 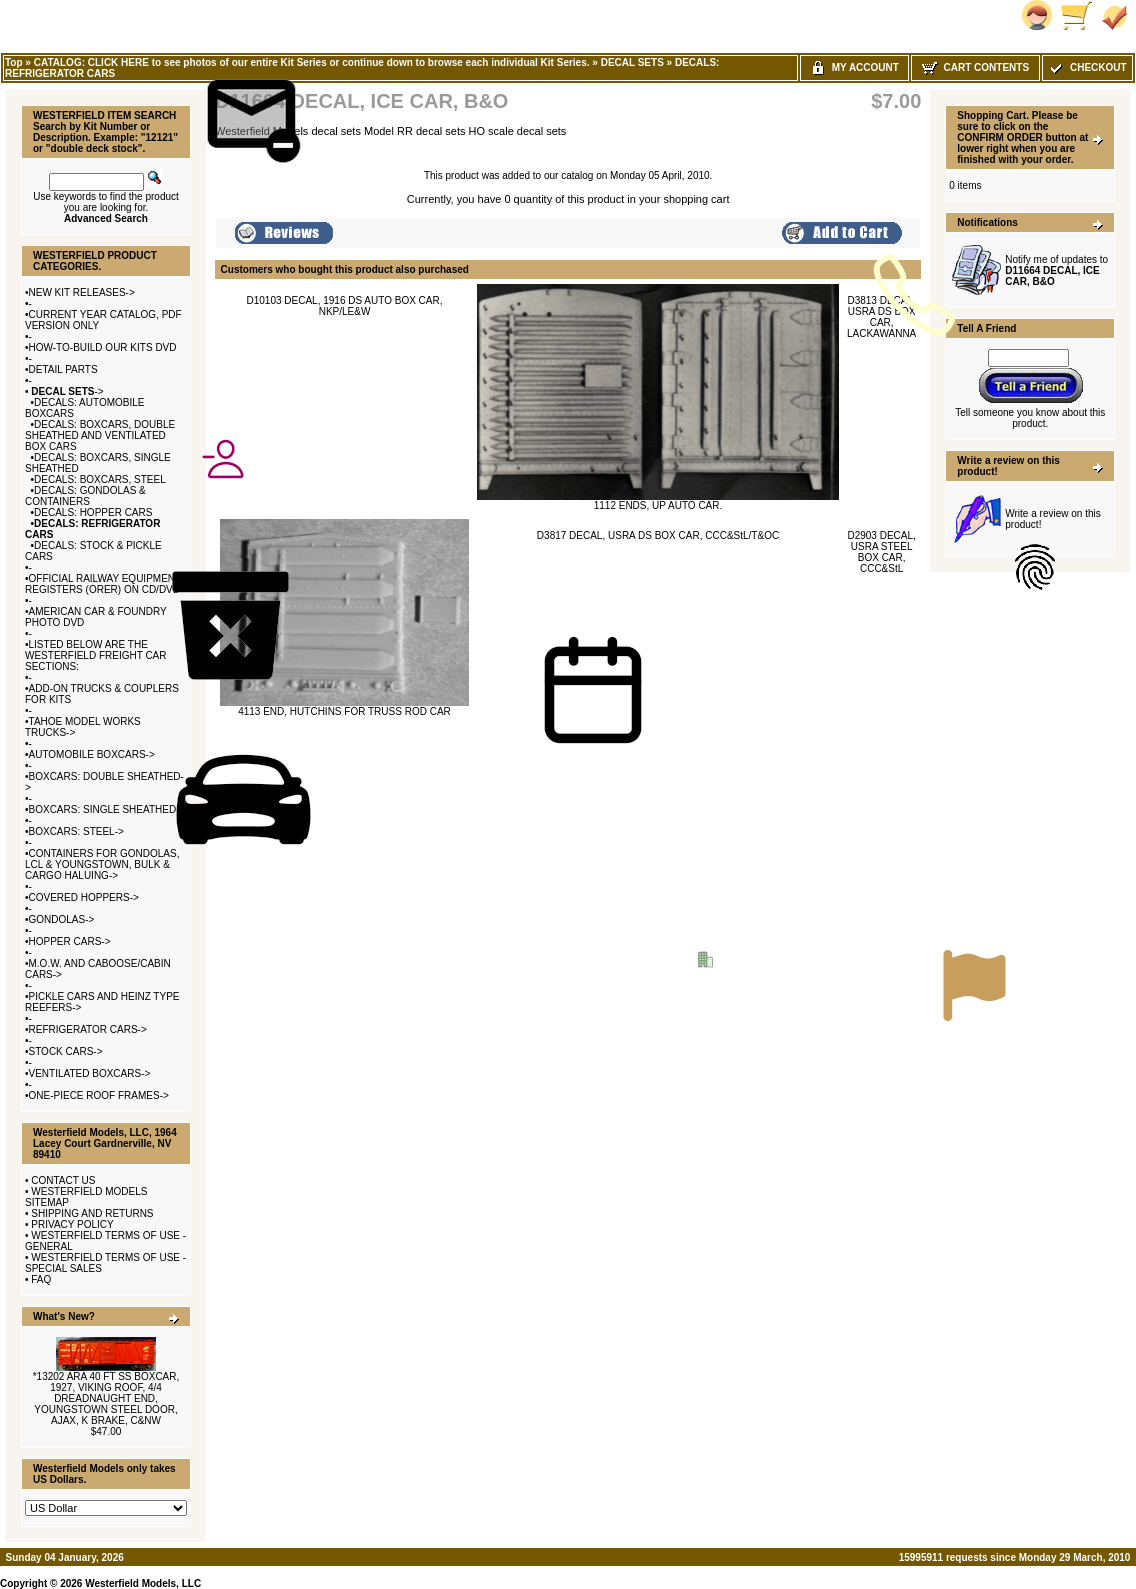 What do you see at coordinates (914, 294) in the screenshot?
I see `make a phone call` at bounding box center [914, 294].